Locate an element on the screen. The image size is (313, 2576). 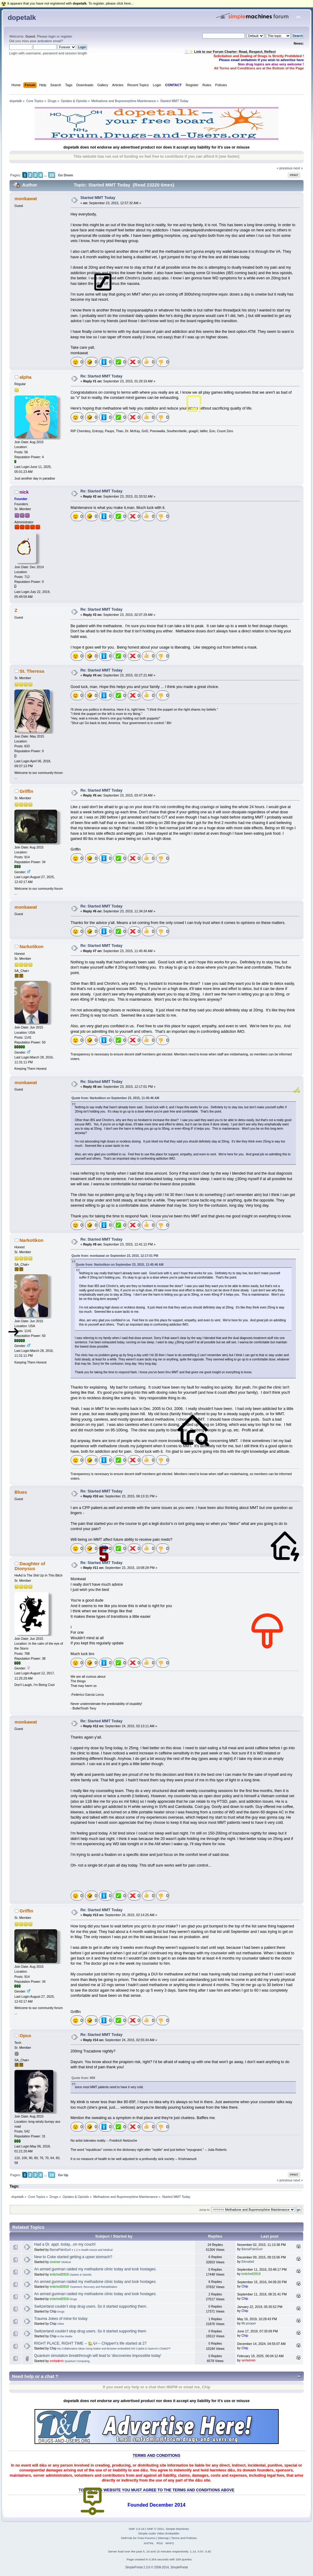
view event details on timeline is located at coordinates (92, 2501).